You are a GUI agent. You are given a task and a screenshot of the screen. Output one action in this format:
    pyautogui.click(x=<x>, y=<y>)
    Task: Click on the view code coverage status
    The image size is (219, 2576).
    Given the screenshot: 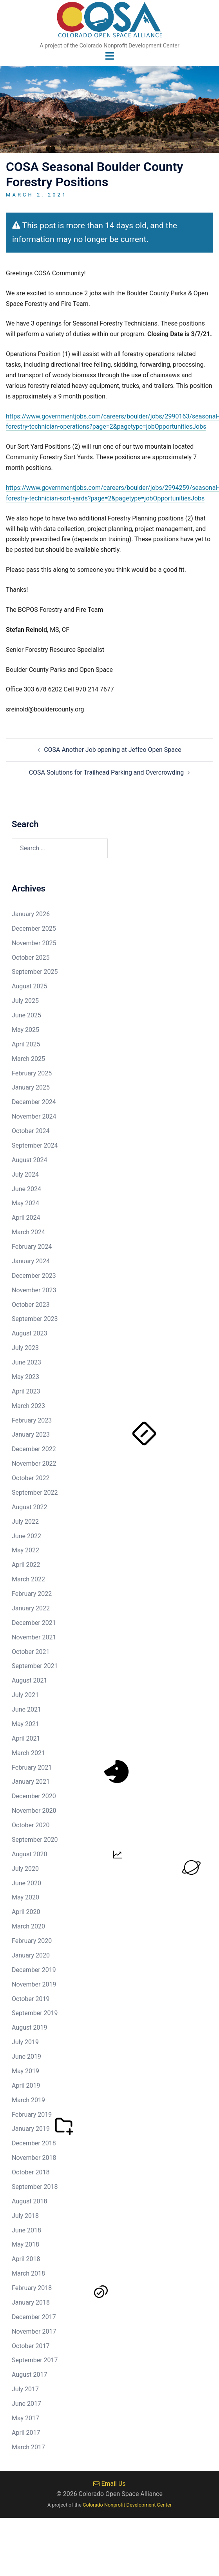 What is the action you would take?
    pyautogui.click(x=101, y=2291)
    